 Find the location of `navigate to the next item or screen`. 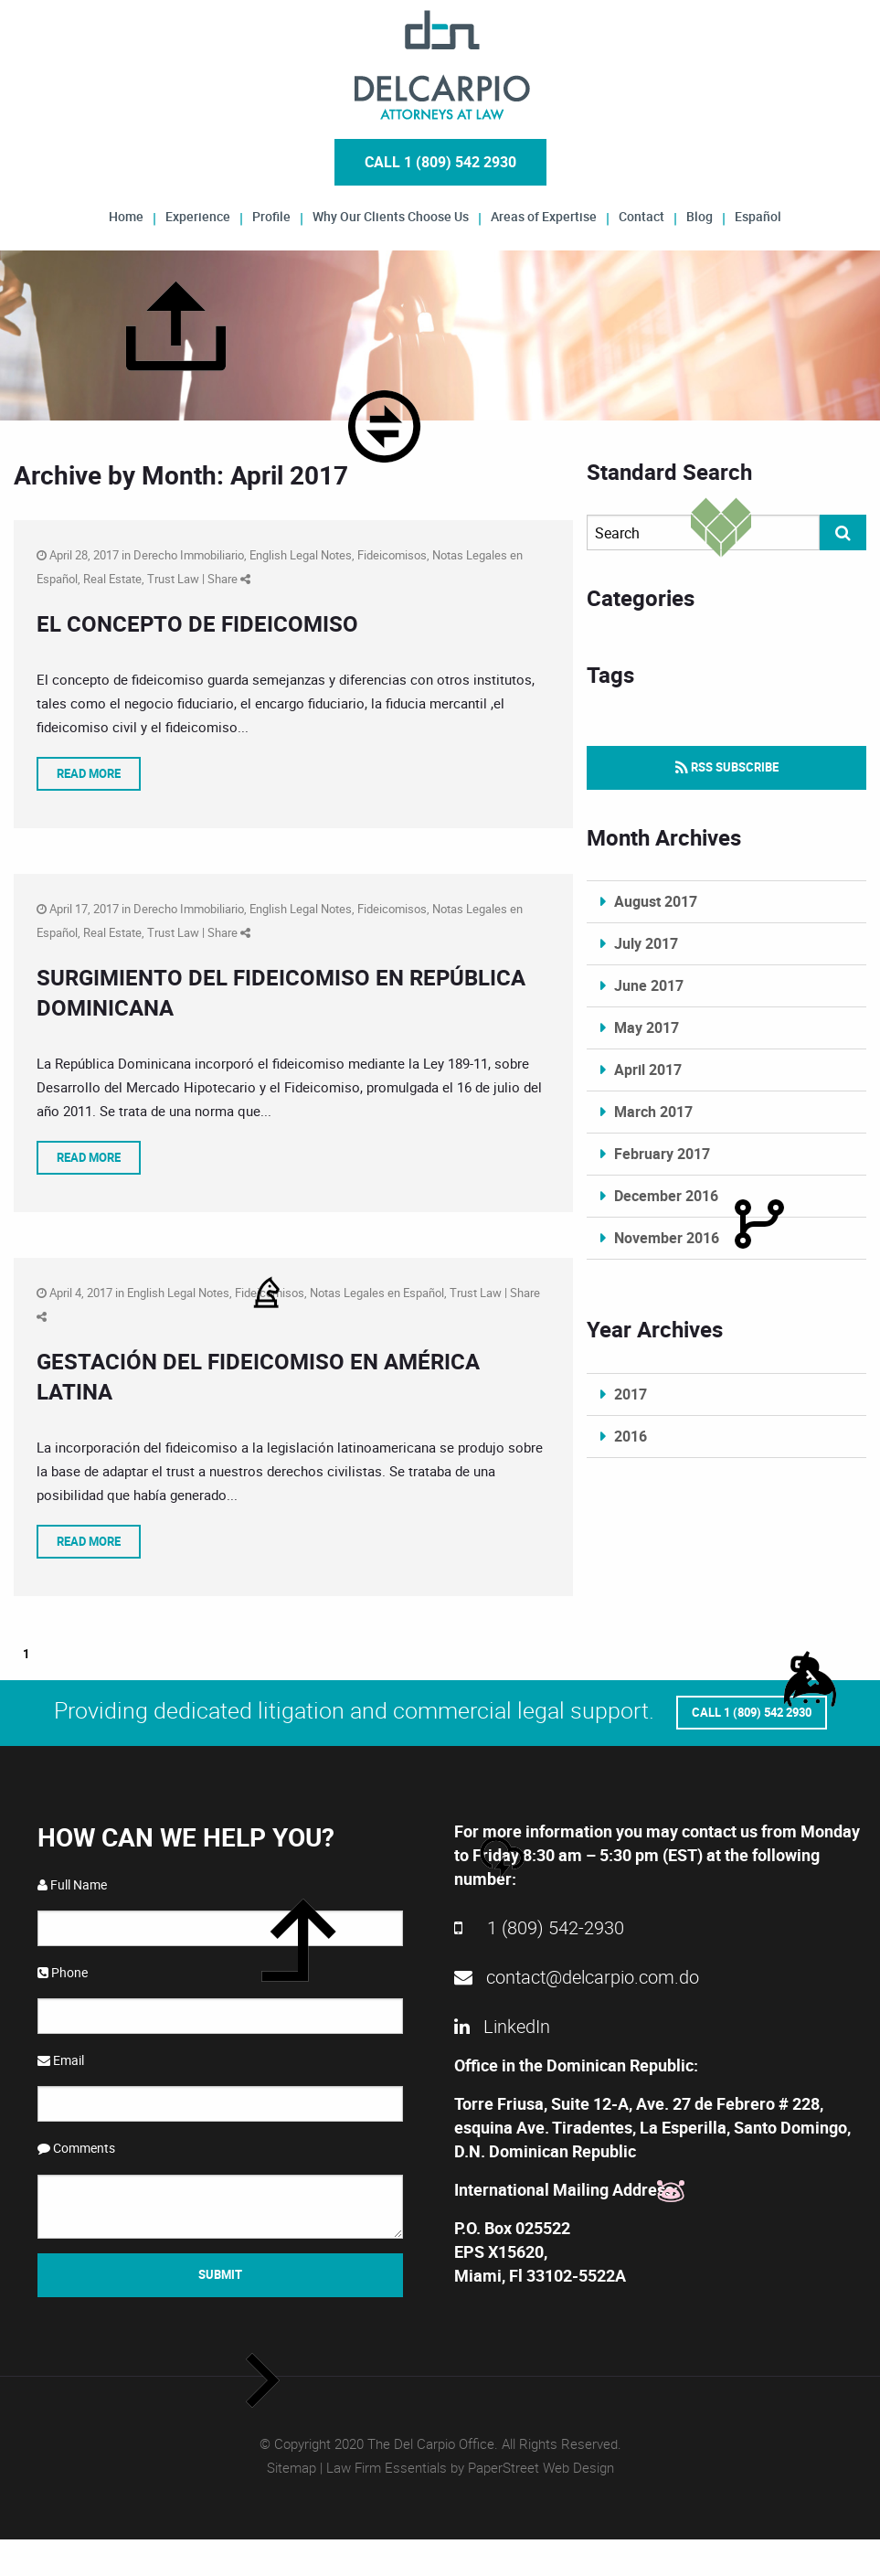

navigate to the next item or screen is located at coordinates (262, 2380).